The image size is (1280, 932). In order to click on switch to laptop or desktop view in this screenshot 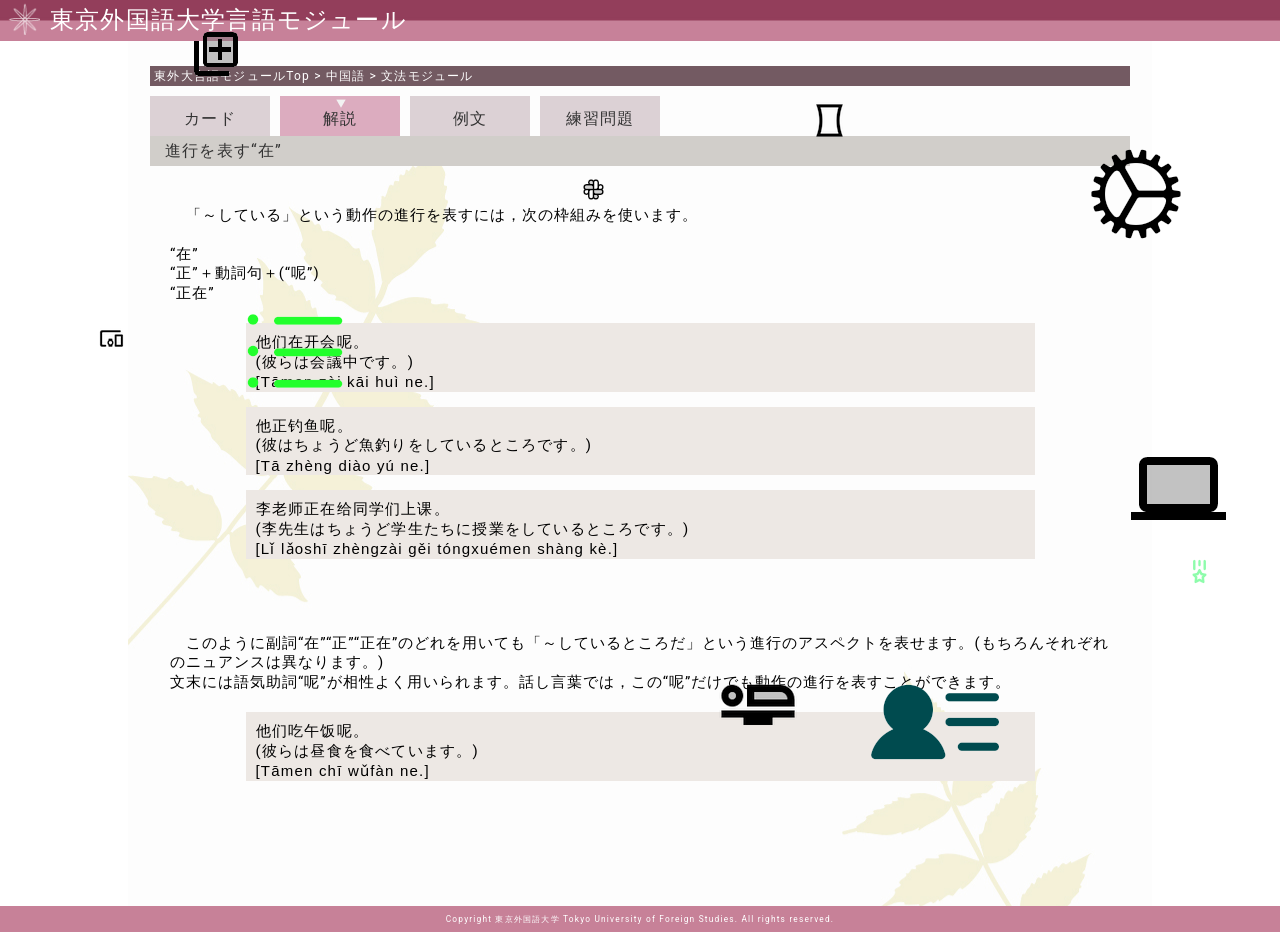, I will do `click(1178, 488)`.